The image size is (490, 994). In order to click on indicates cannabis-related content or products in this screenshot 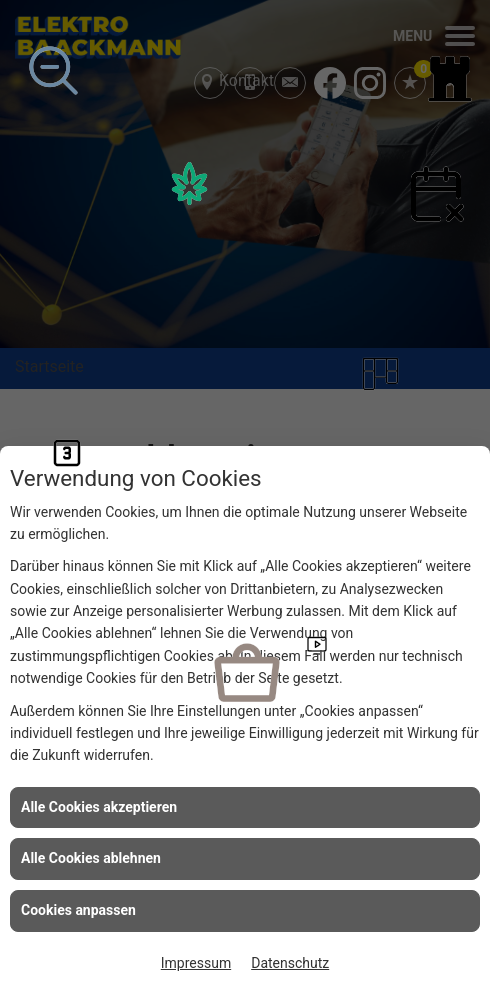, I will do `click(189, 183)`.